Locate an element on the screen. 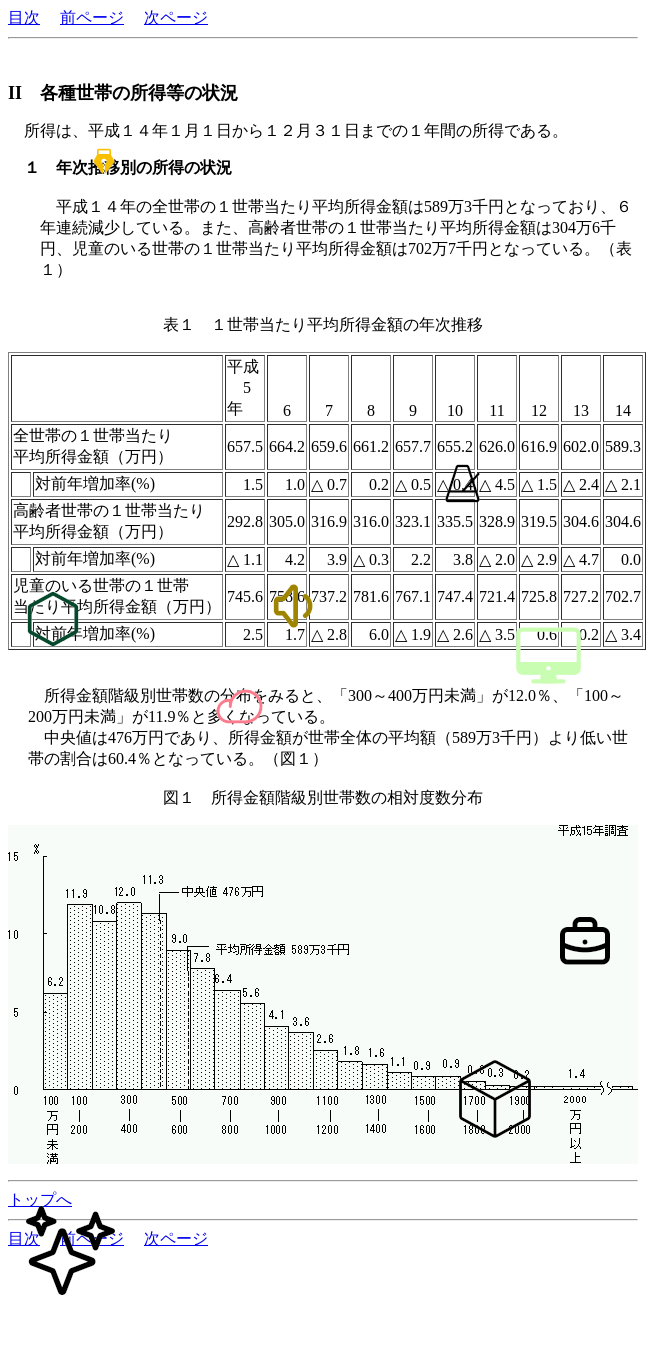  view 3D model or object is located at coordinates (495, 1099).